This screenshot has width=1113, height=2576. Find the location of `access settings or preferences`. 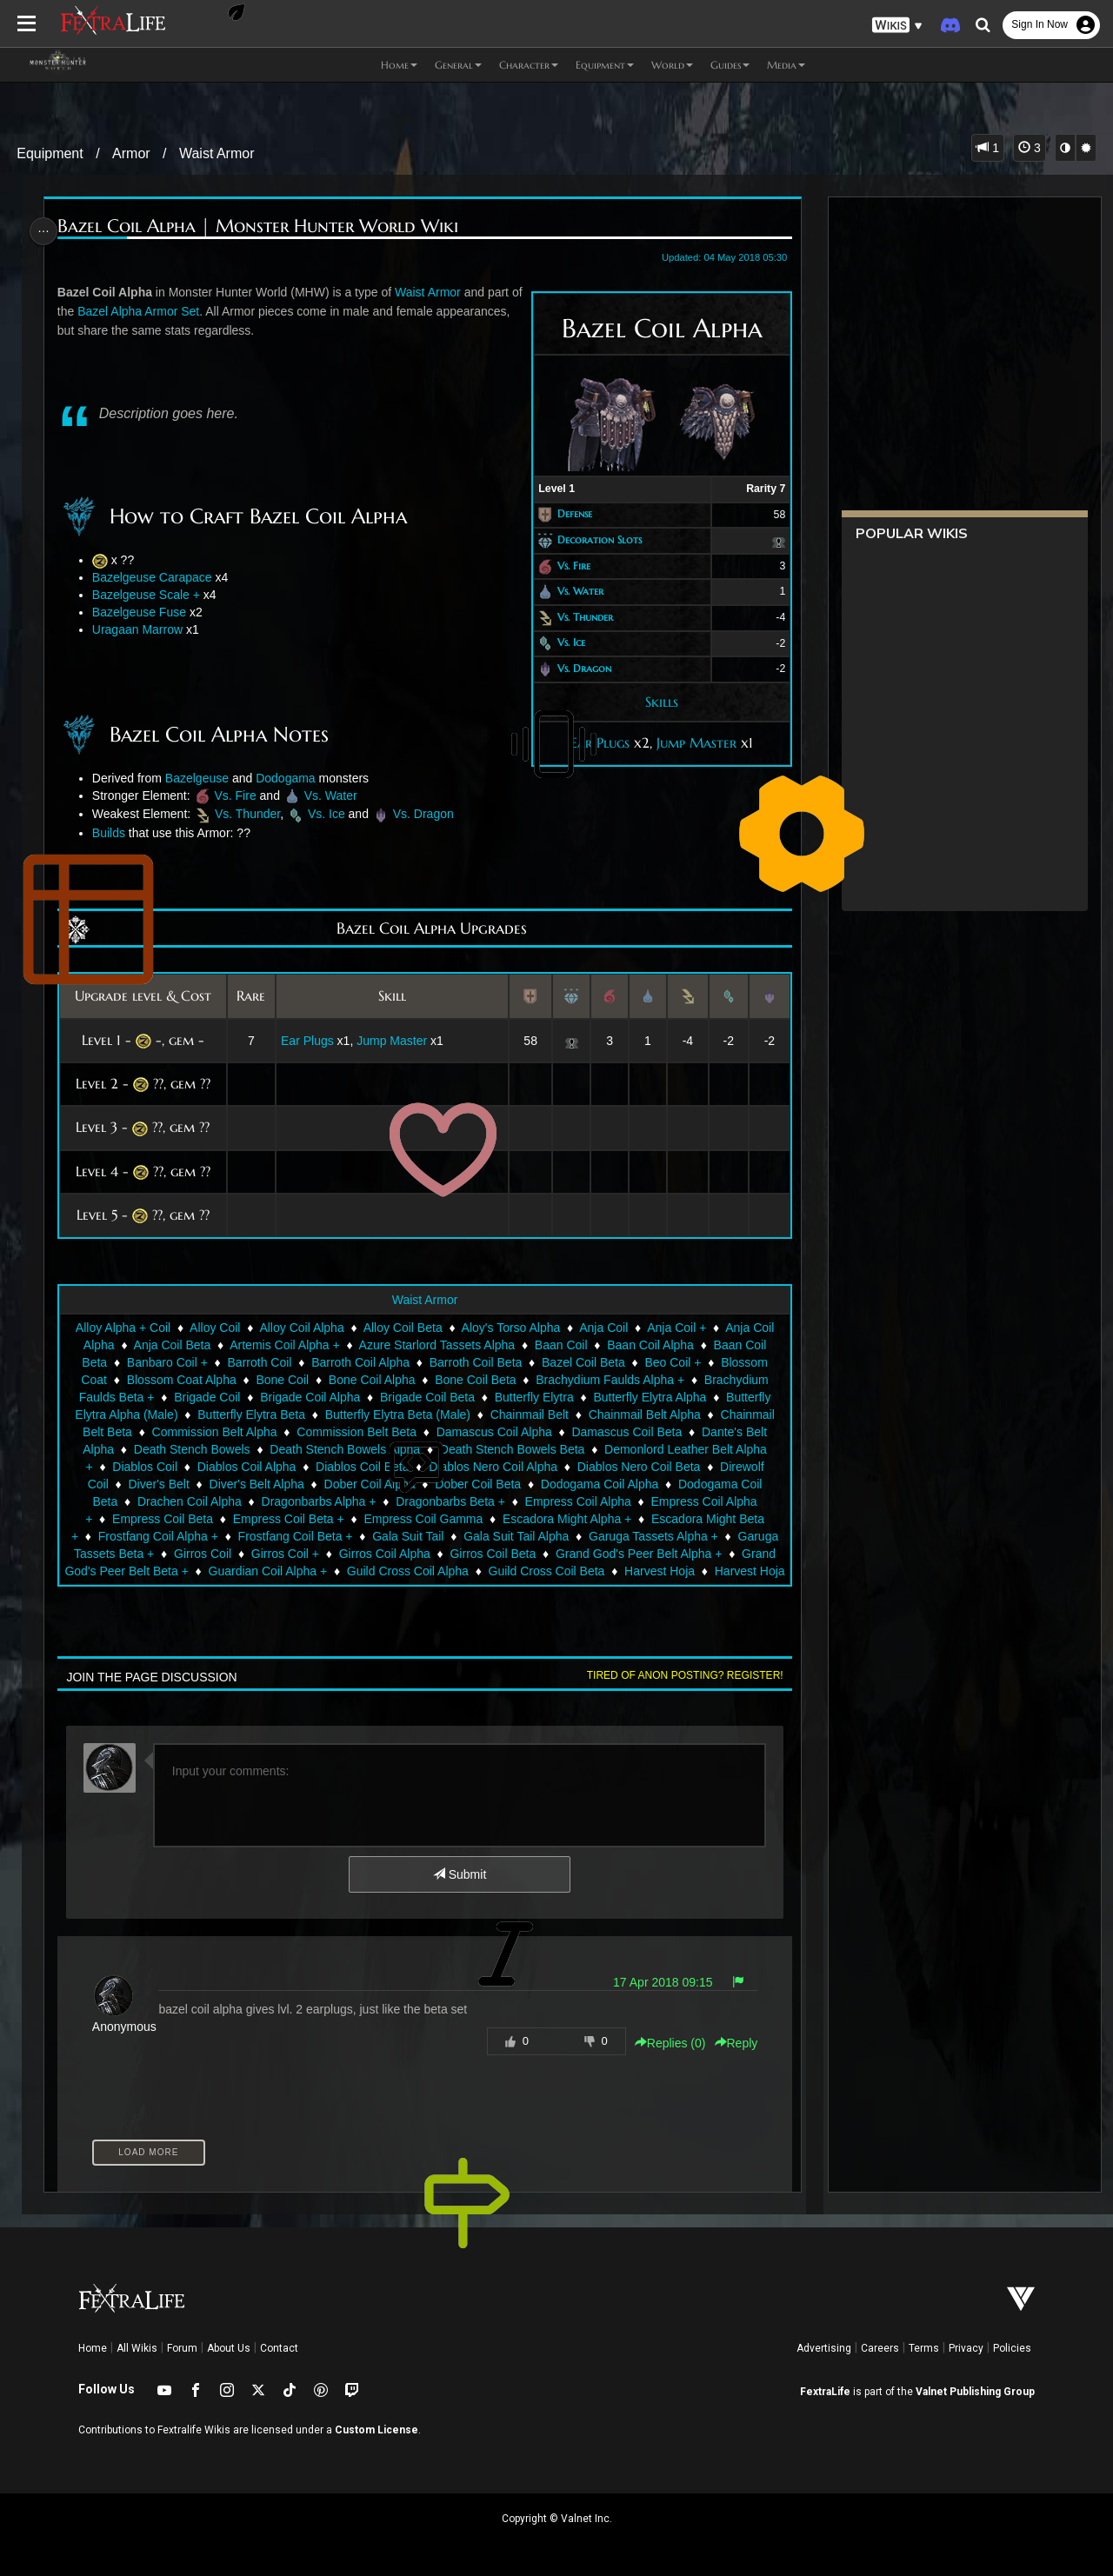

access settings or preferences is located at coordinates (802, 834).